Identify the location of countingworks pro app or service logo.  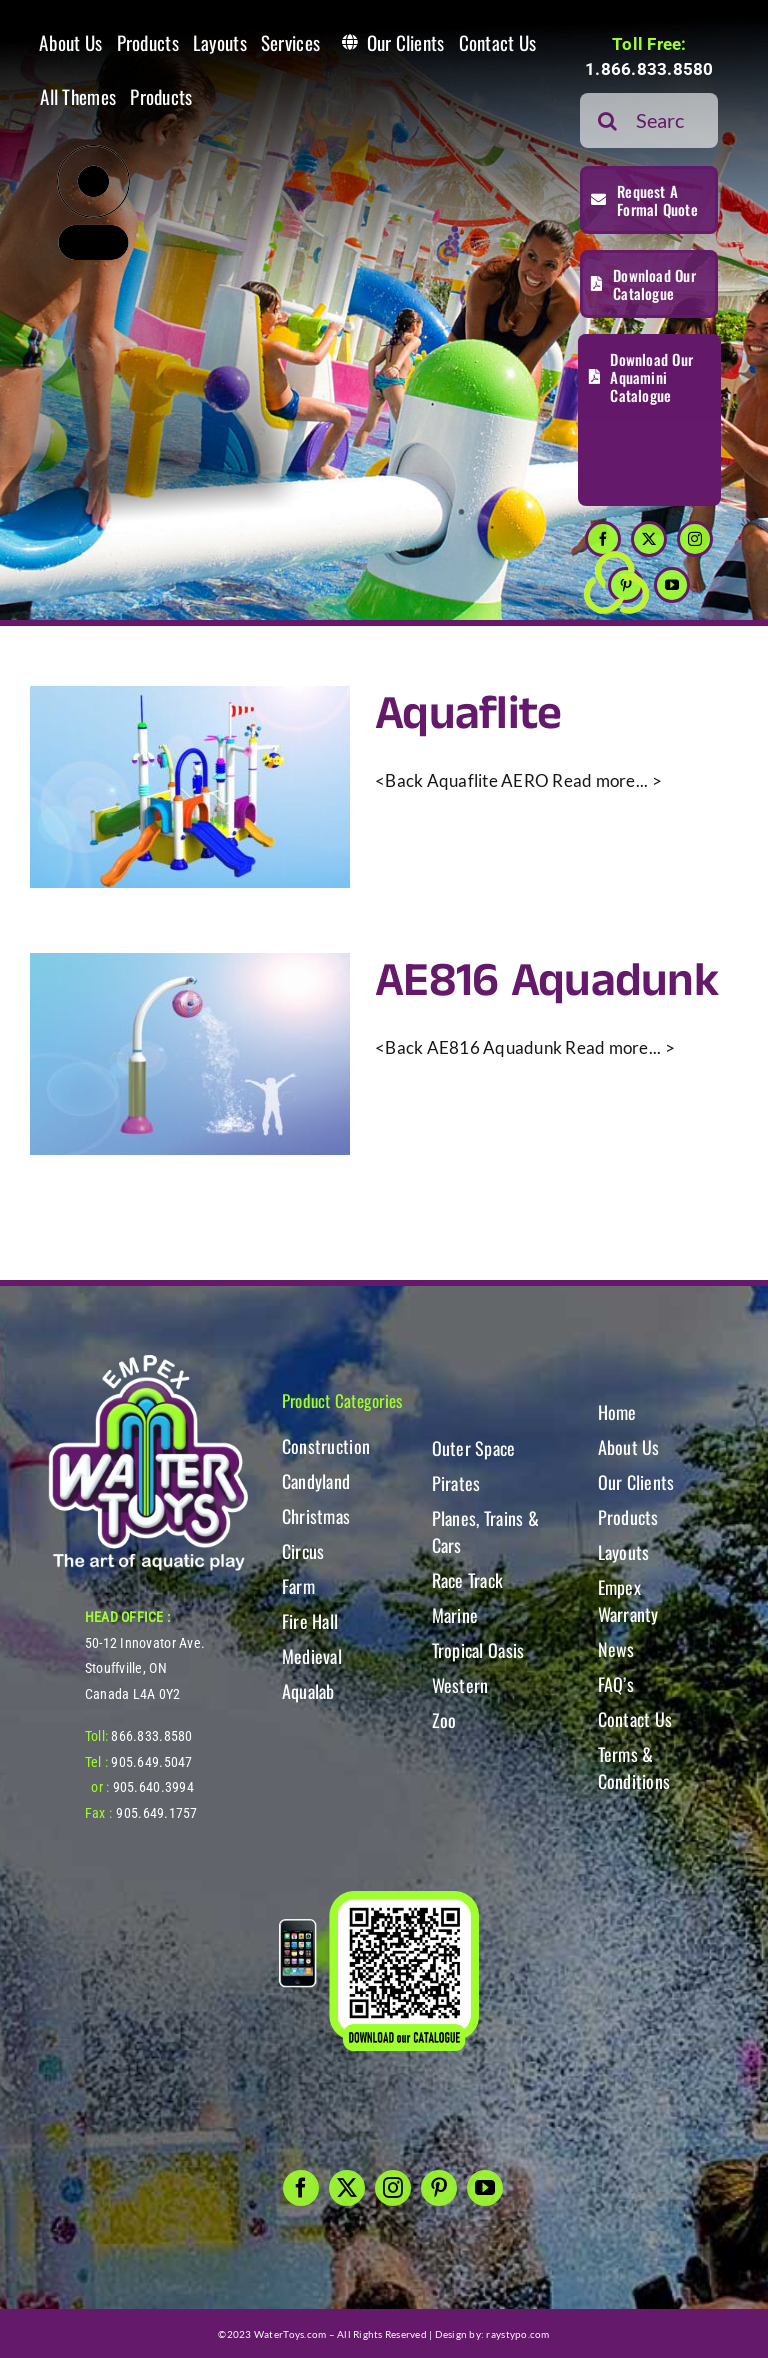
(616, 582).